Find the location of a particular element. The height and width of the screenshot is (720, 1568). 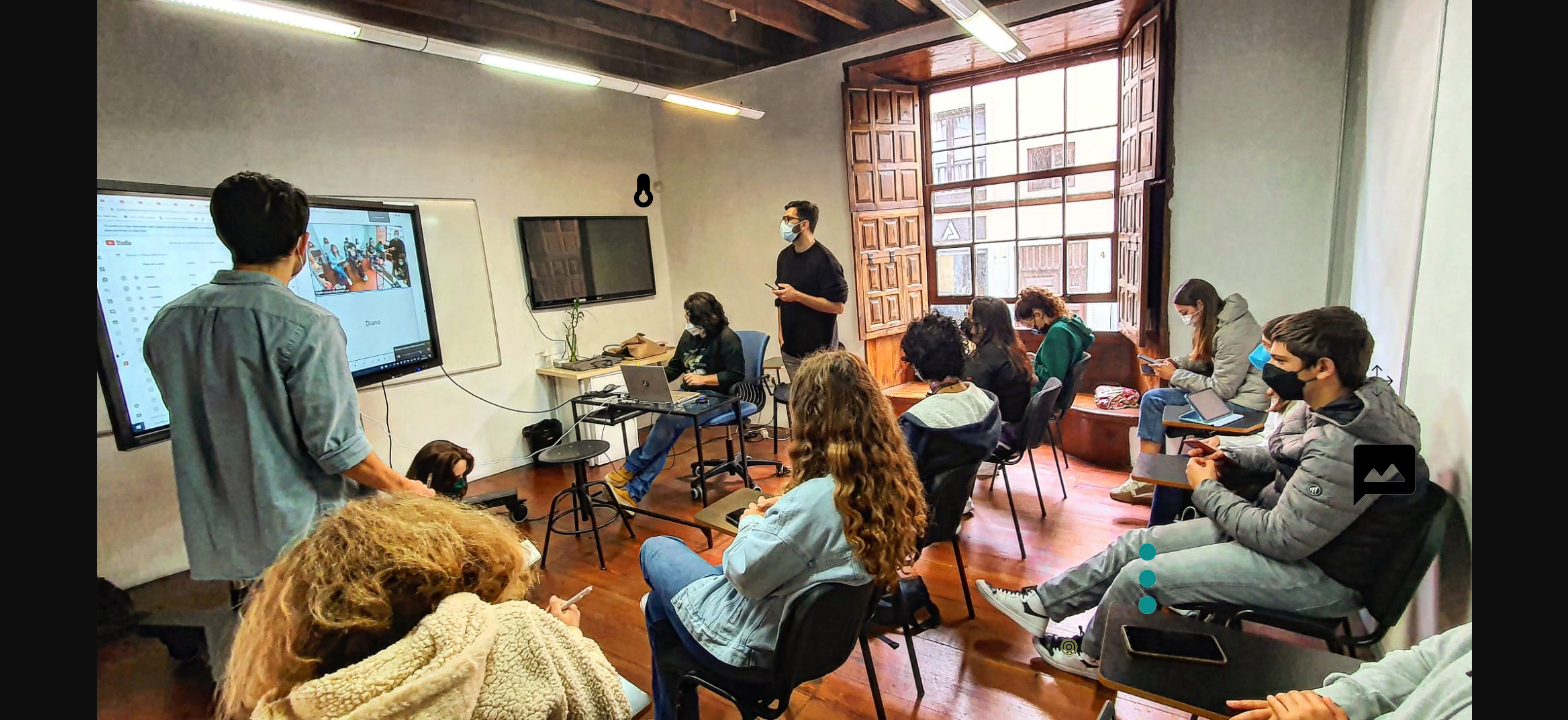

open more options menu is located at coordinates (1147, 578).